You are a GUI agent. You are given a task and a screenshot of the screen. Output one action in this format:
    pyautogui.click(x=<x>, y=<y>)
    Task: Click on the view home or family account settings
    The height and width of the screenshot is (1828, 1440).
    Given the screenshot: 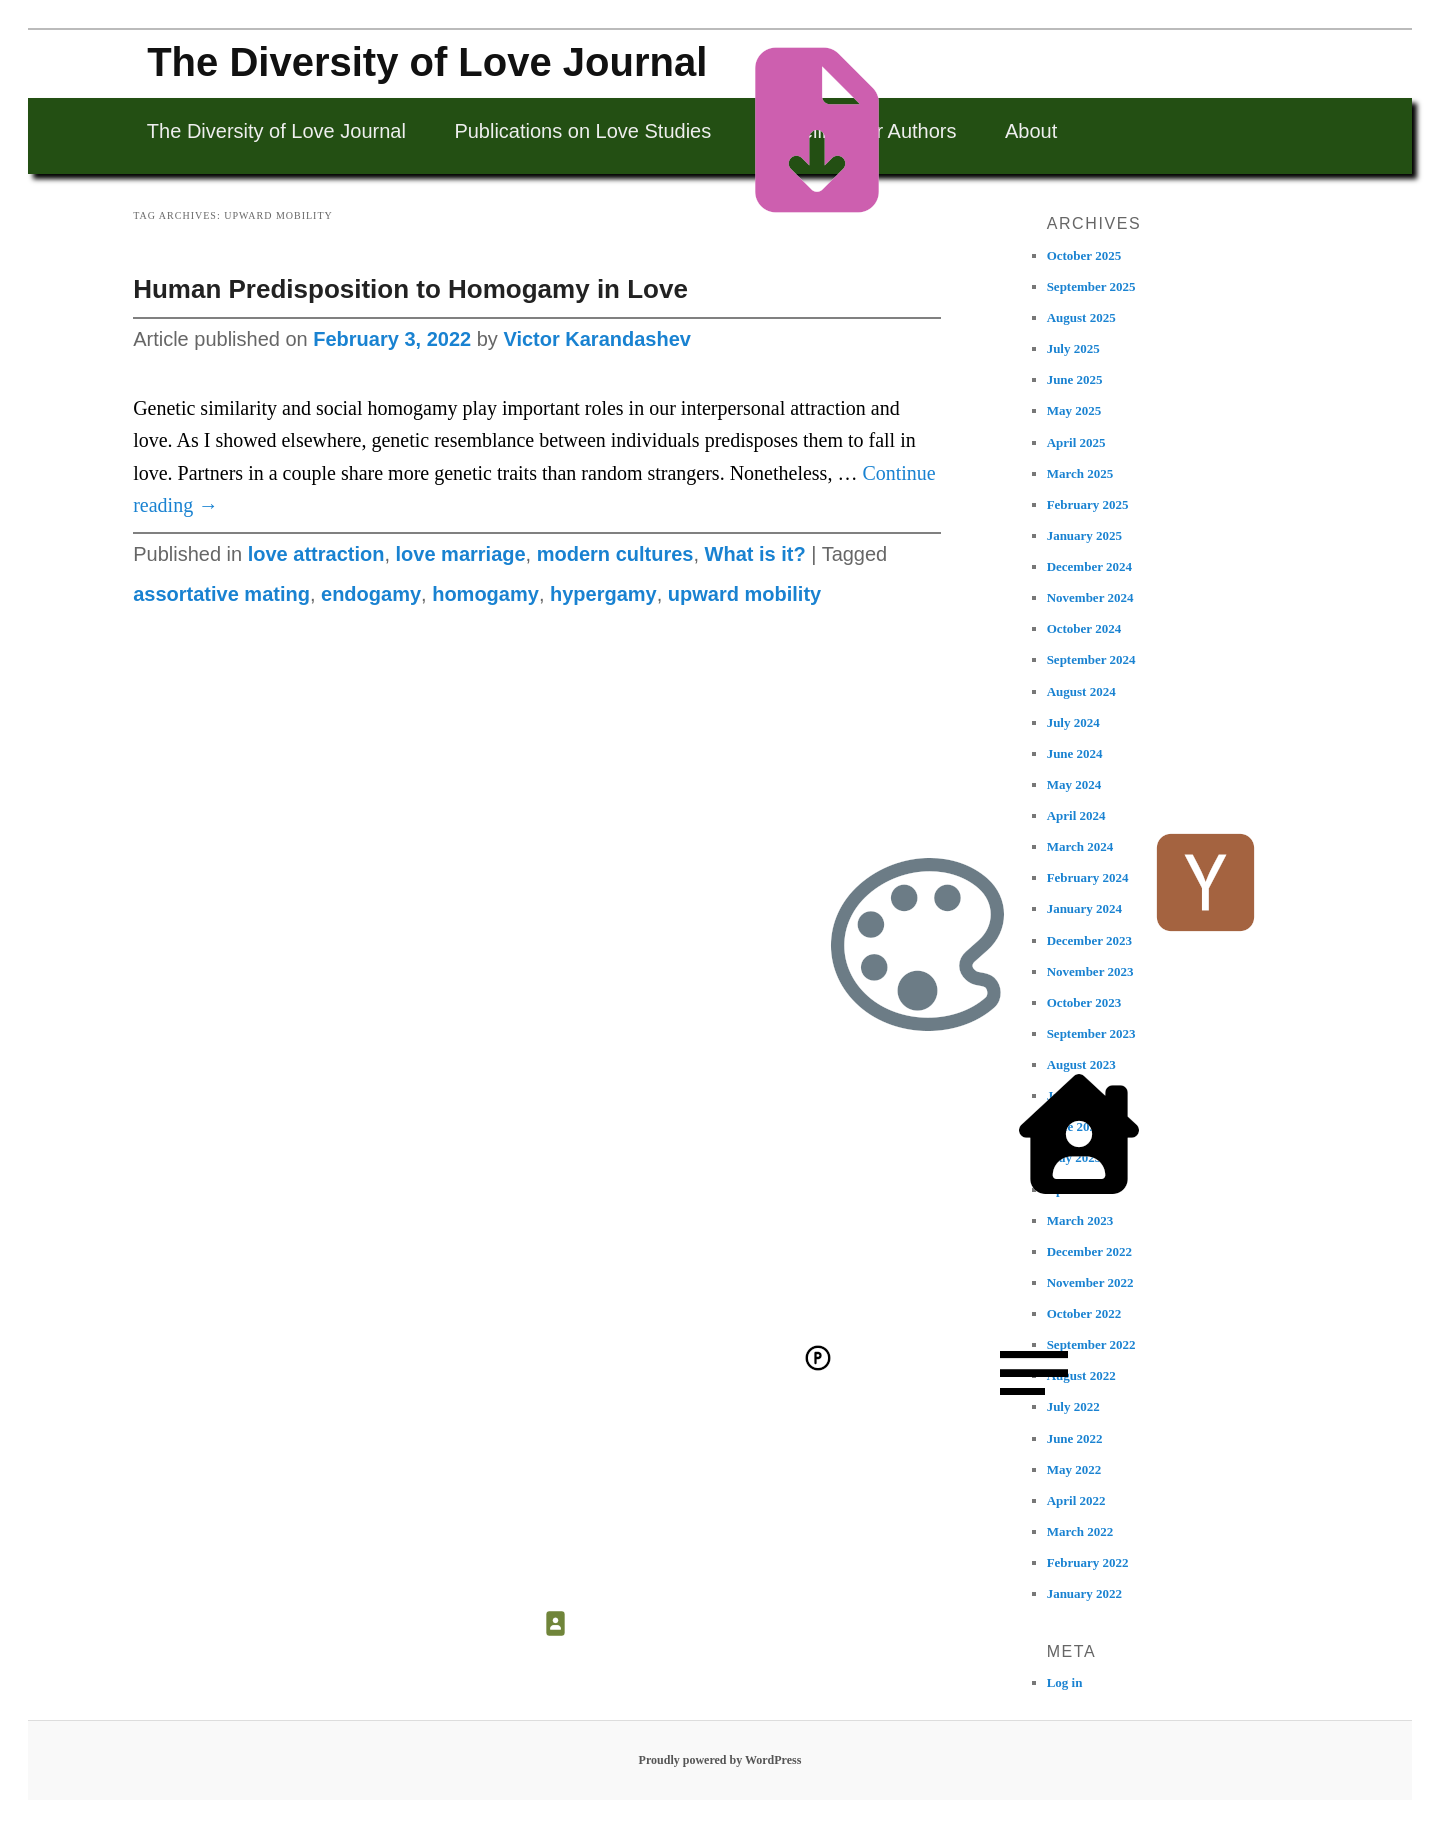 What is the action you would take?
    pyautogui.click(x=1079, y=1134)
    